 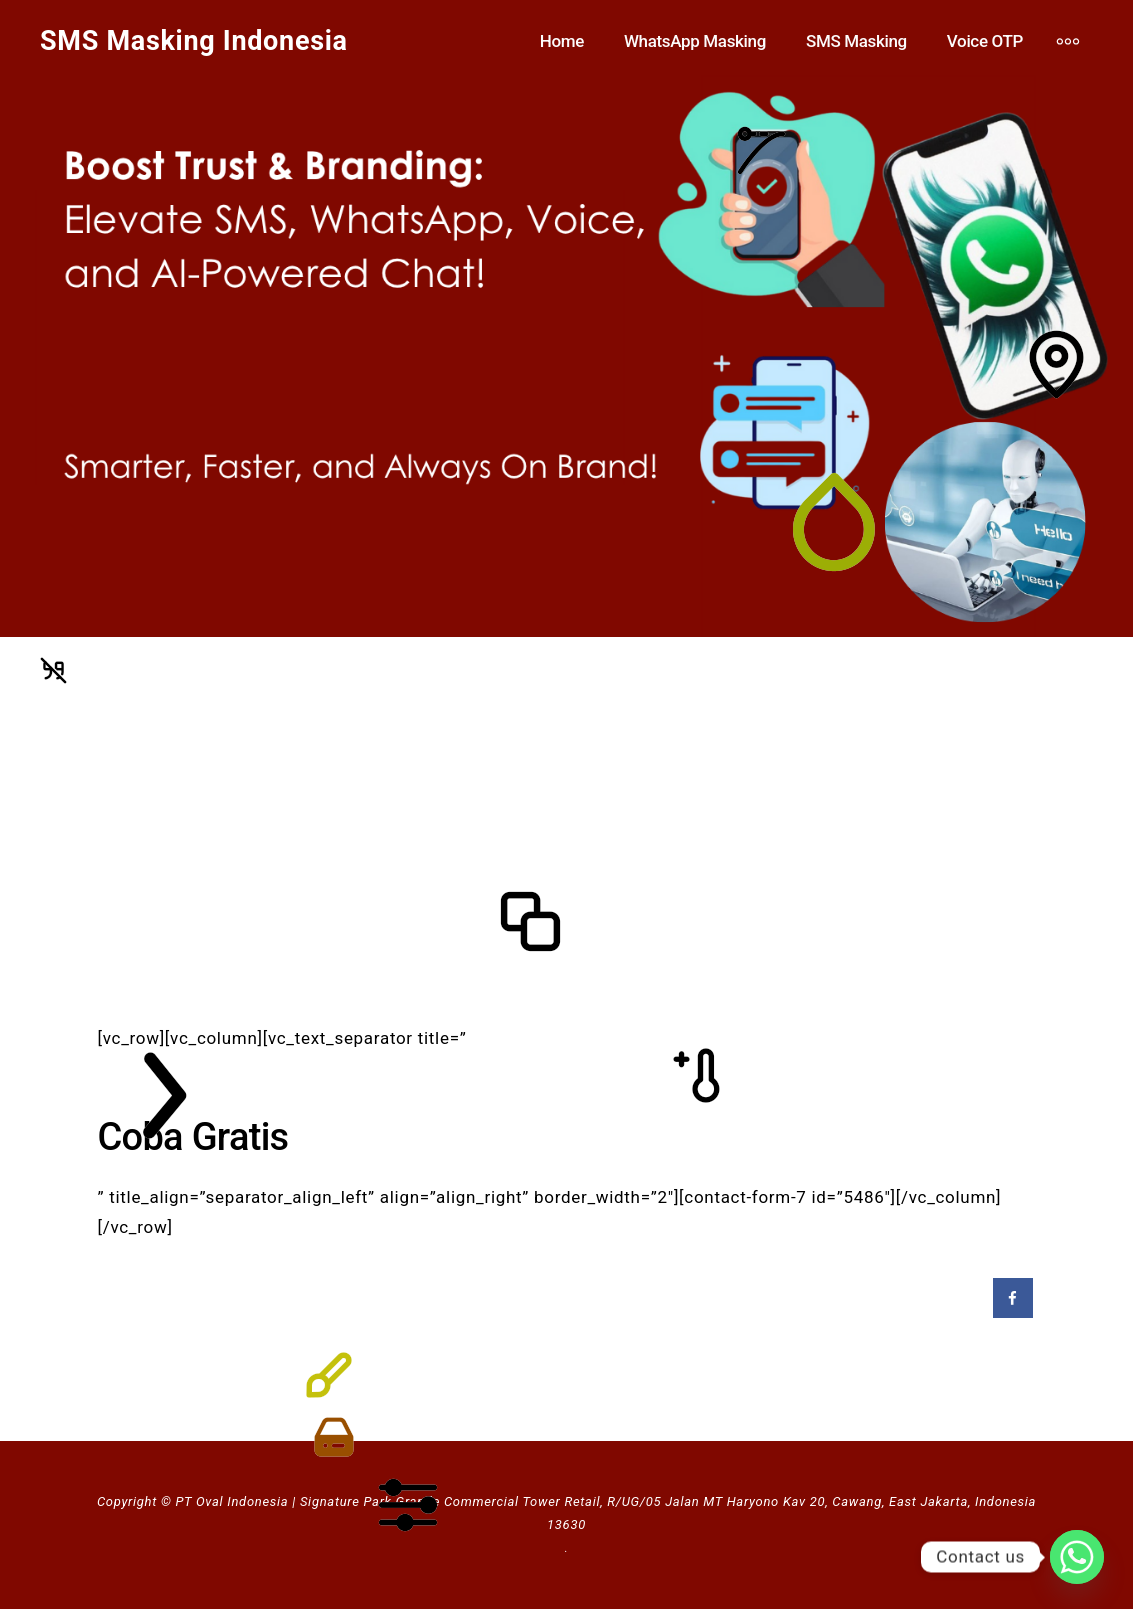 What do you see at coordinates (334, 1437) in the screenshot?
I see `access local storage or hard drive` at bounding box center [334, 1437].